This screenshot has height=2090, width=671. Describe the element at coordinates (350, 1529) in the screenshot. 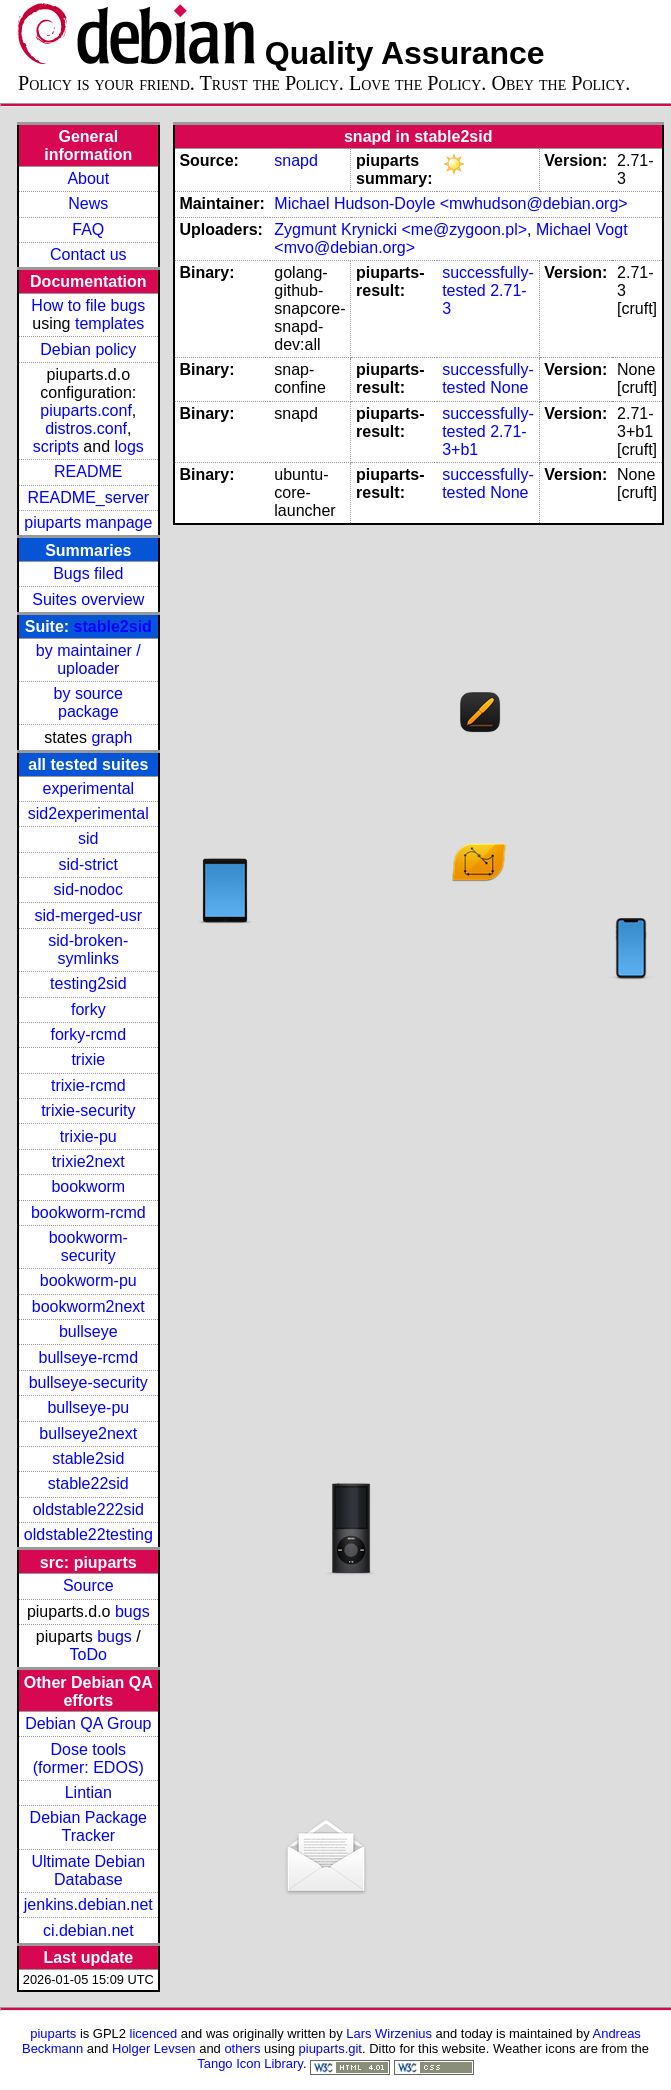

I see `access iPod device settings` at that location.